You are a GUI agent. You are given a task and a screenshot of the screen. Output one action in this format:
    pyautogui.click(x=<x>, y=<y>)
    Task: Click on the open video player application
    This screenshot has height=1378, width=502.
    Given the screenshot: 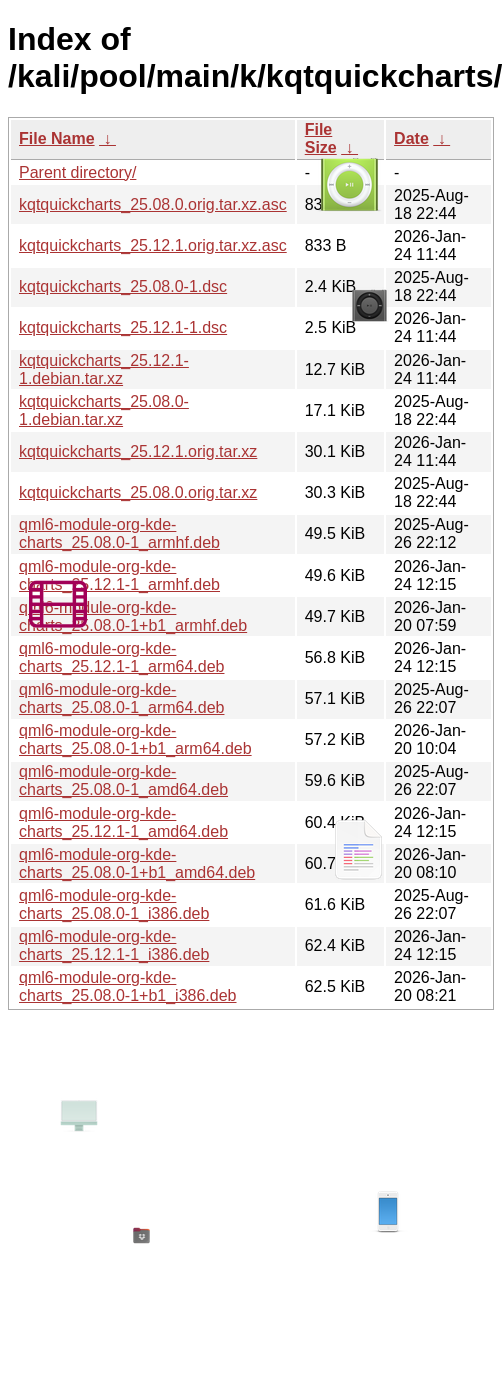 What is the action you would take?
    pyautogui.click(x=58, y=606)
    